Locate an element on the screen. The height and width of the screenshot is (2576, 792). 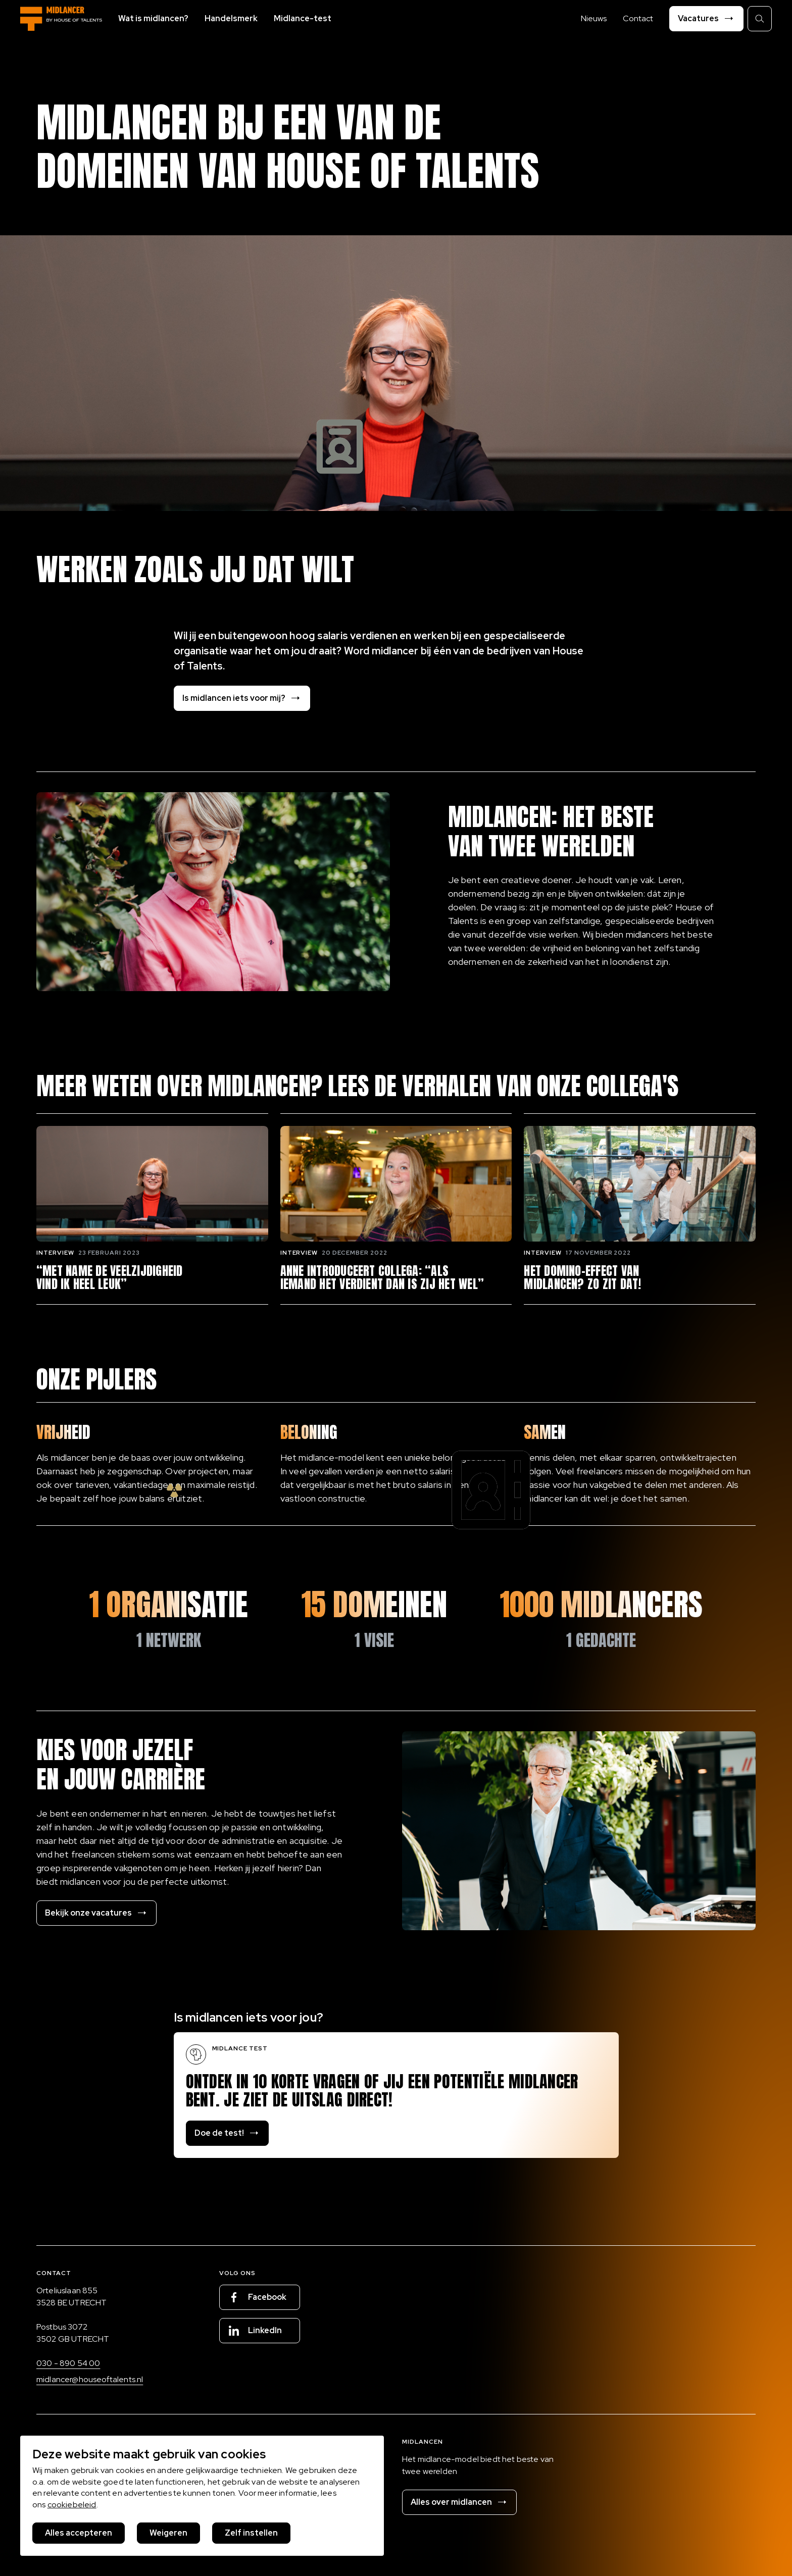
view user profile or identity information is located at coordinates (339, 446).